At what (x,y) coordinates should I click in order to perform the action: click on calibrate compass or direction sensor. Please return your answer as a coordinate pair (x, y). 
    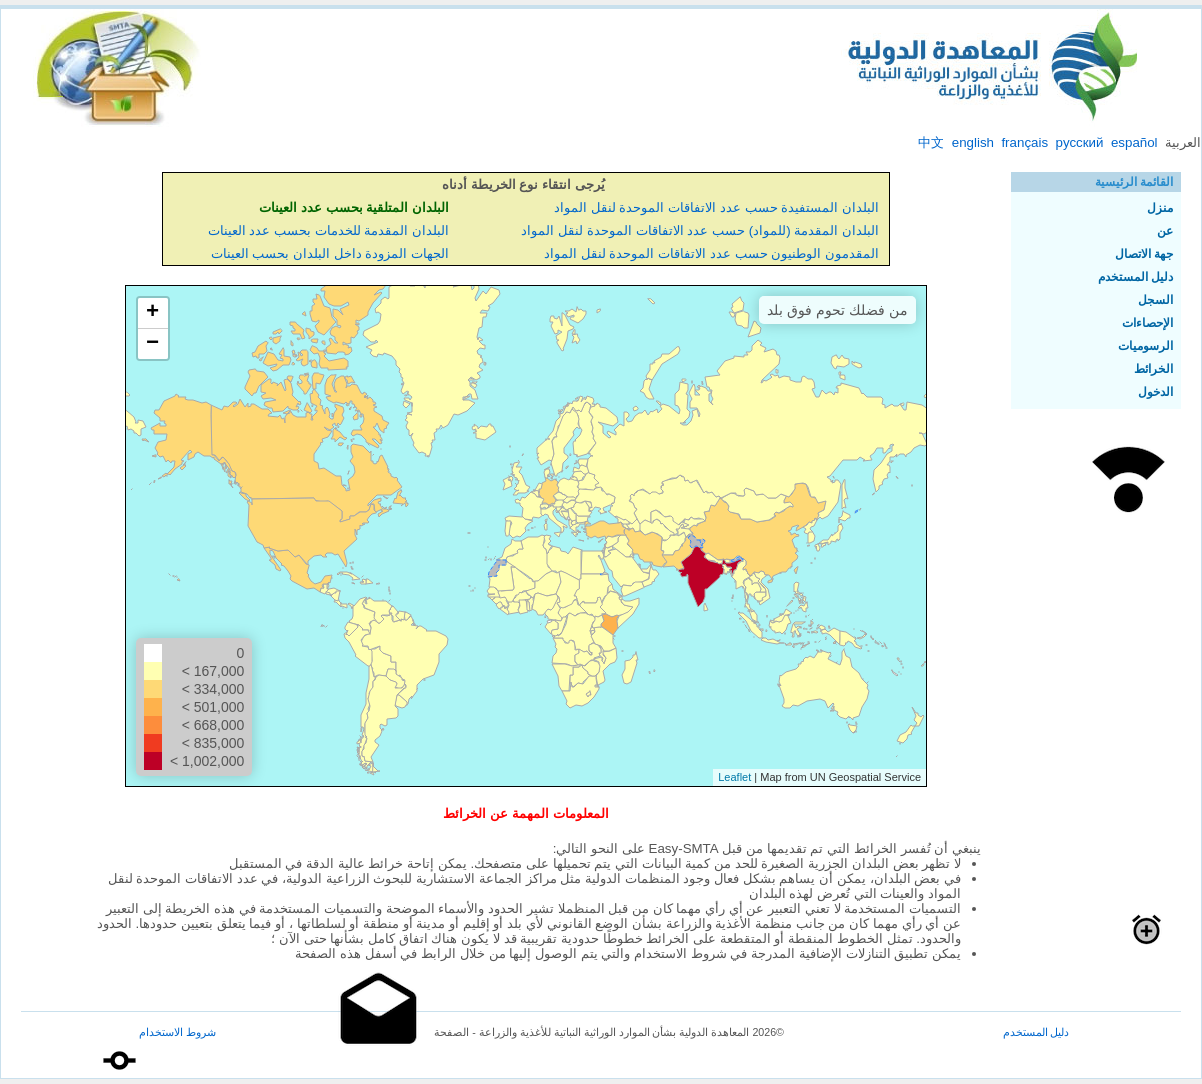
    Looking at the image, I should click on (1128, 479).